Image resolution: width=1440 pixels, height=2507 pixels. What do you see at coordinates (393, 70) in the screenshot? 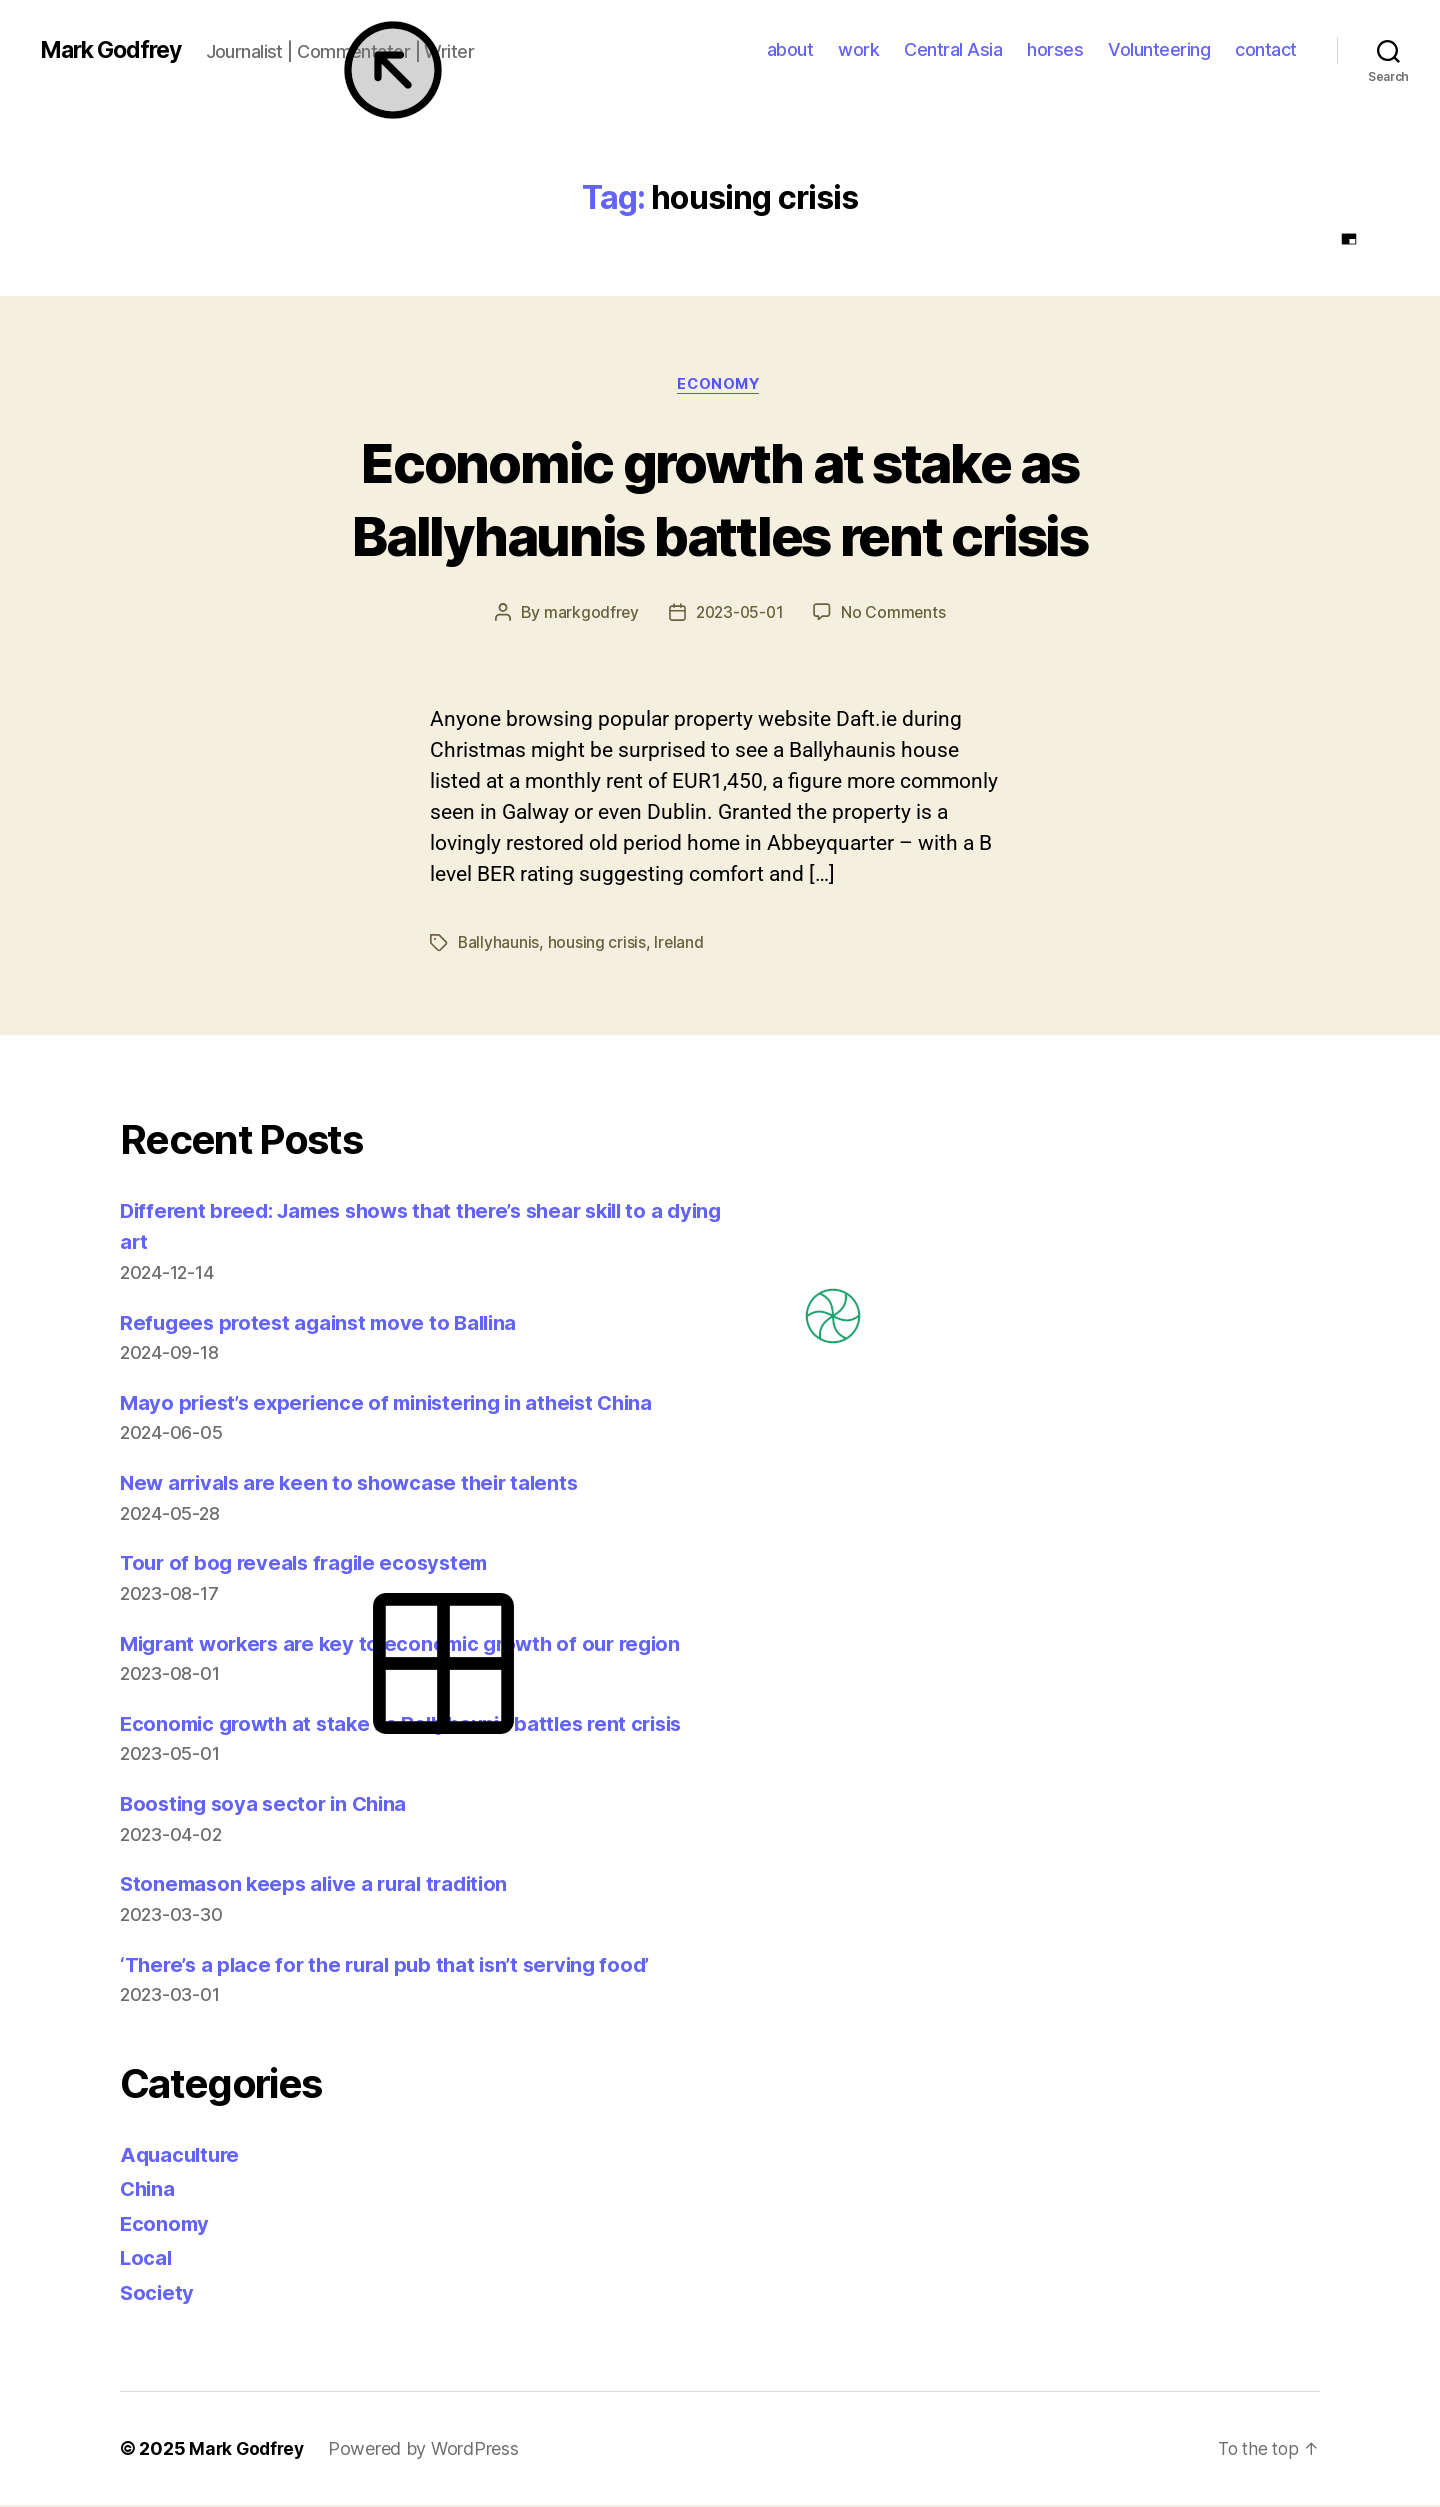
I see `navigate back to previous screen` at bounding box center [393, 70].